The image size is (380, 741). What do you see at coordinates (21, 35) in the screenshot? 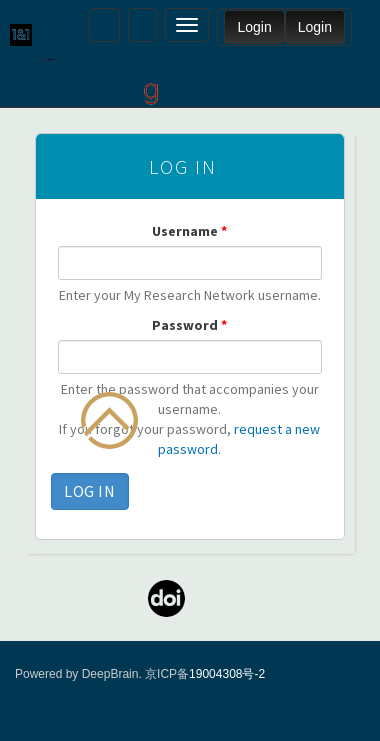
I see `1&1 web hosting service logo` at bounding box center [21, 35].